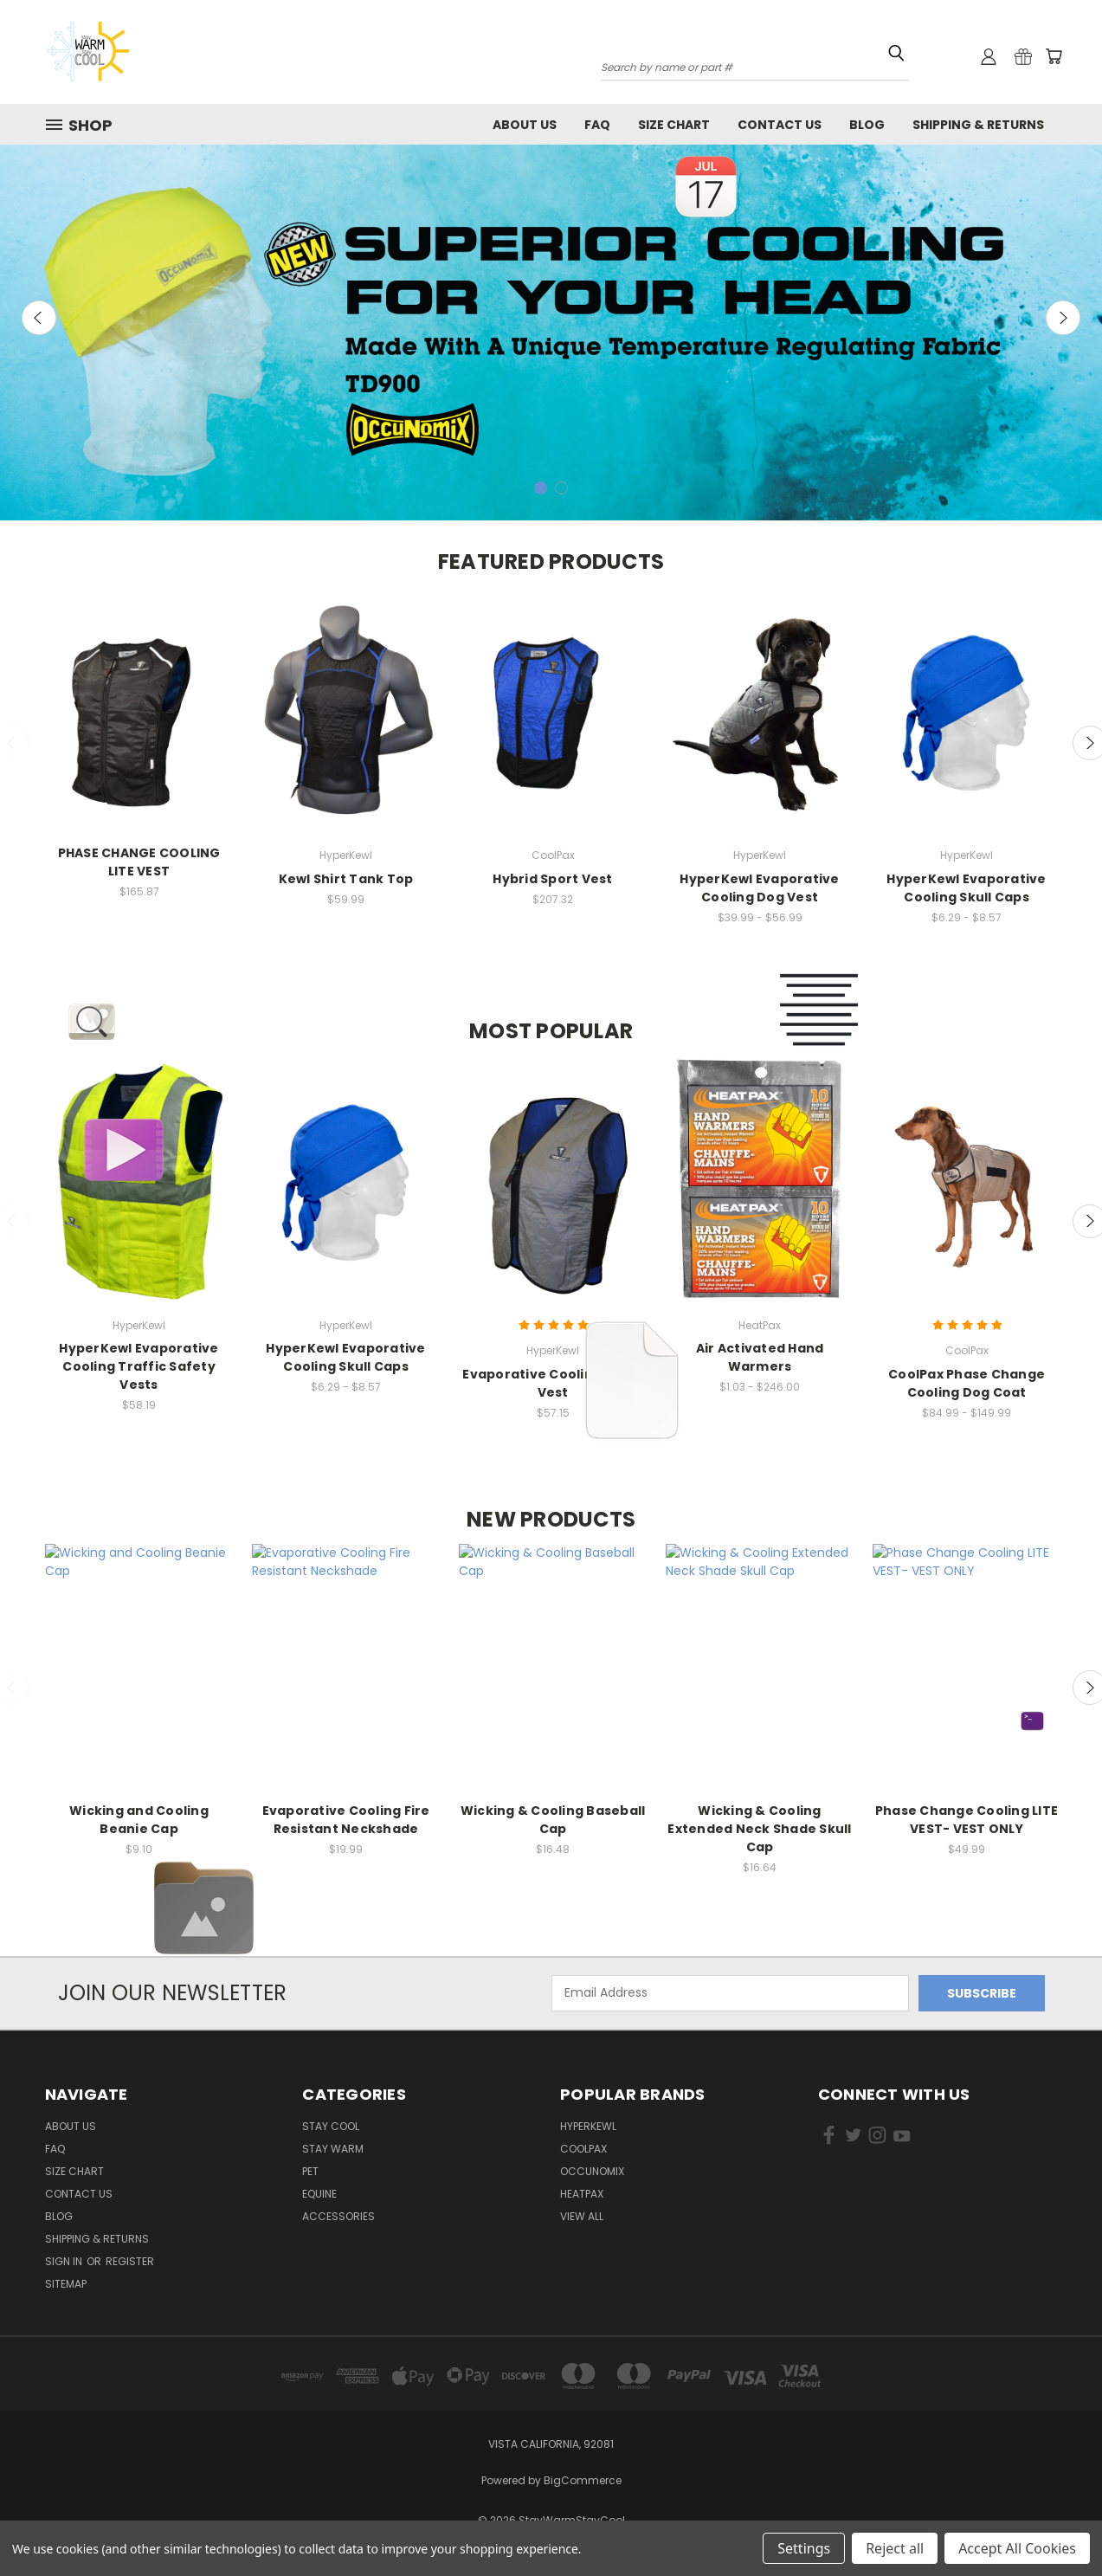 This screenshot has height=2576, width=1102. Describe the element at coordinates (819, 1011) in the screenshot. I see `center align text` at that location.